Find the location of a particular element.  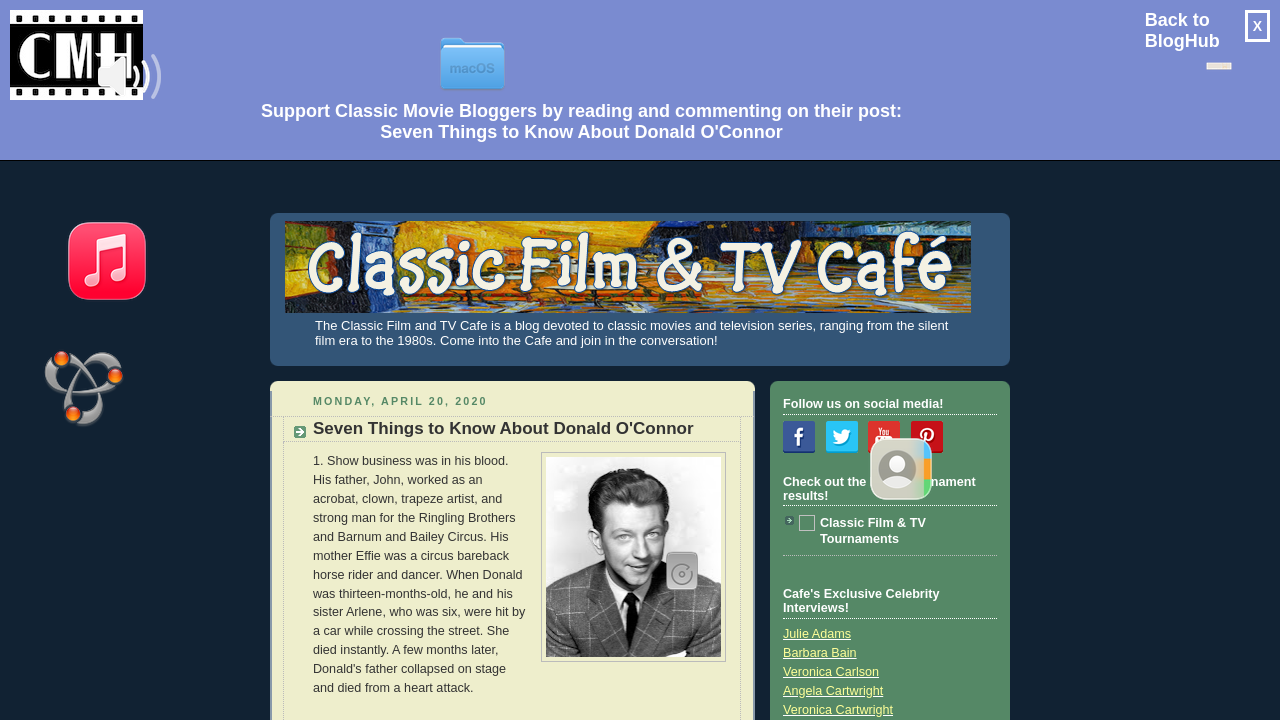

connect a bluetooth keyboard is located at coordinates (1219, 66).